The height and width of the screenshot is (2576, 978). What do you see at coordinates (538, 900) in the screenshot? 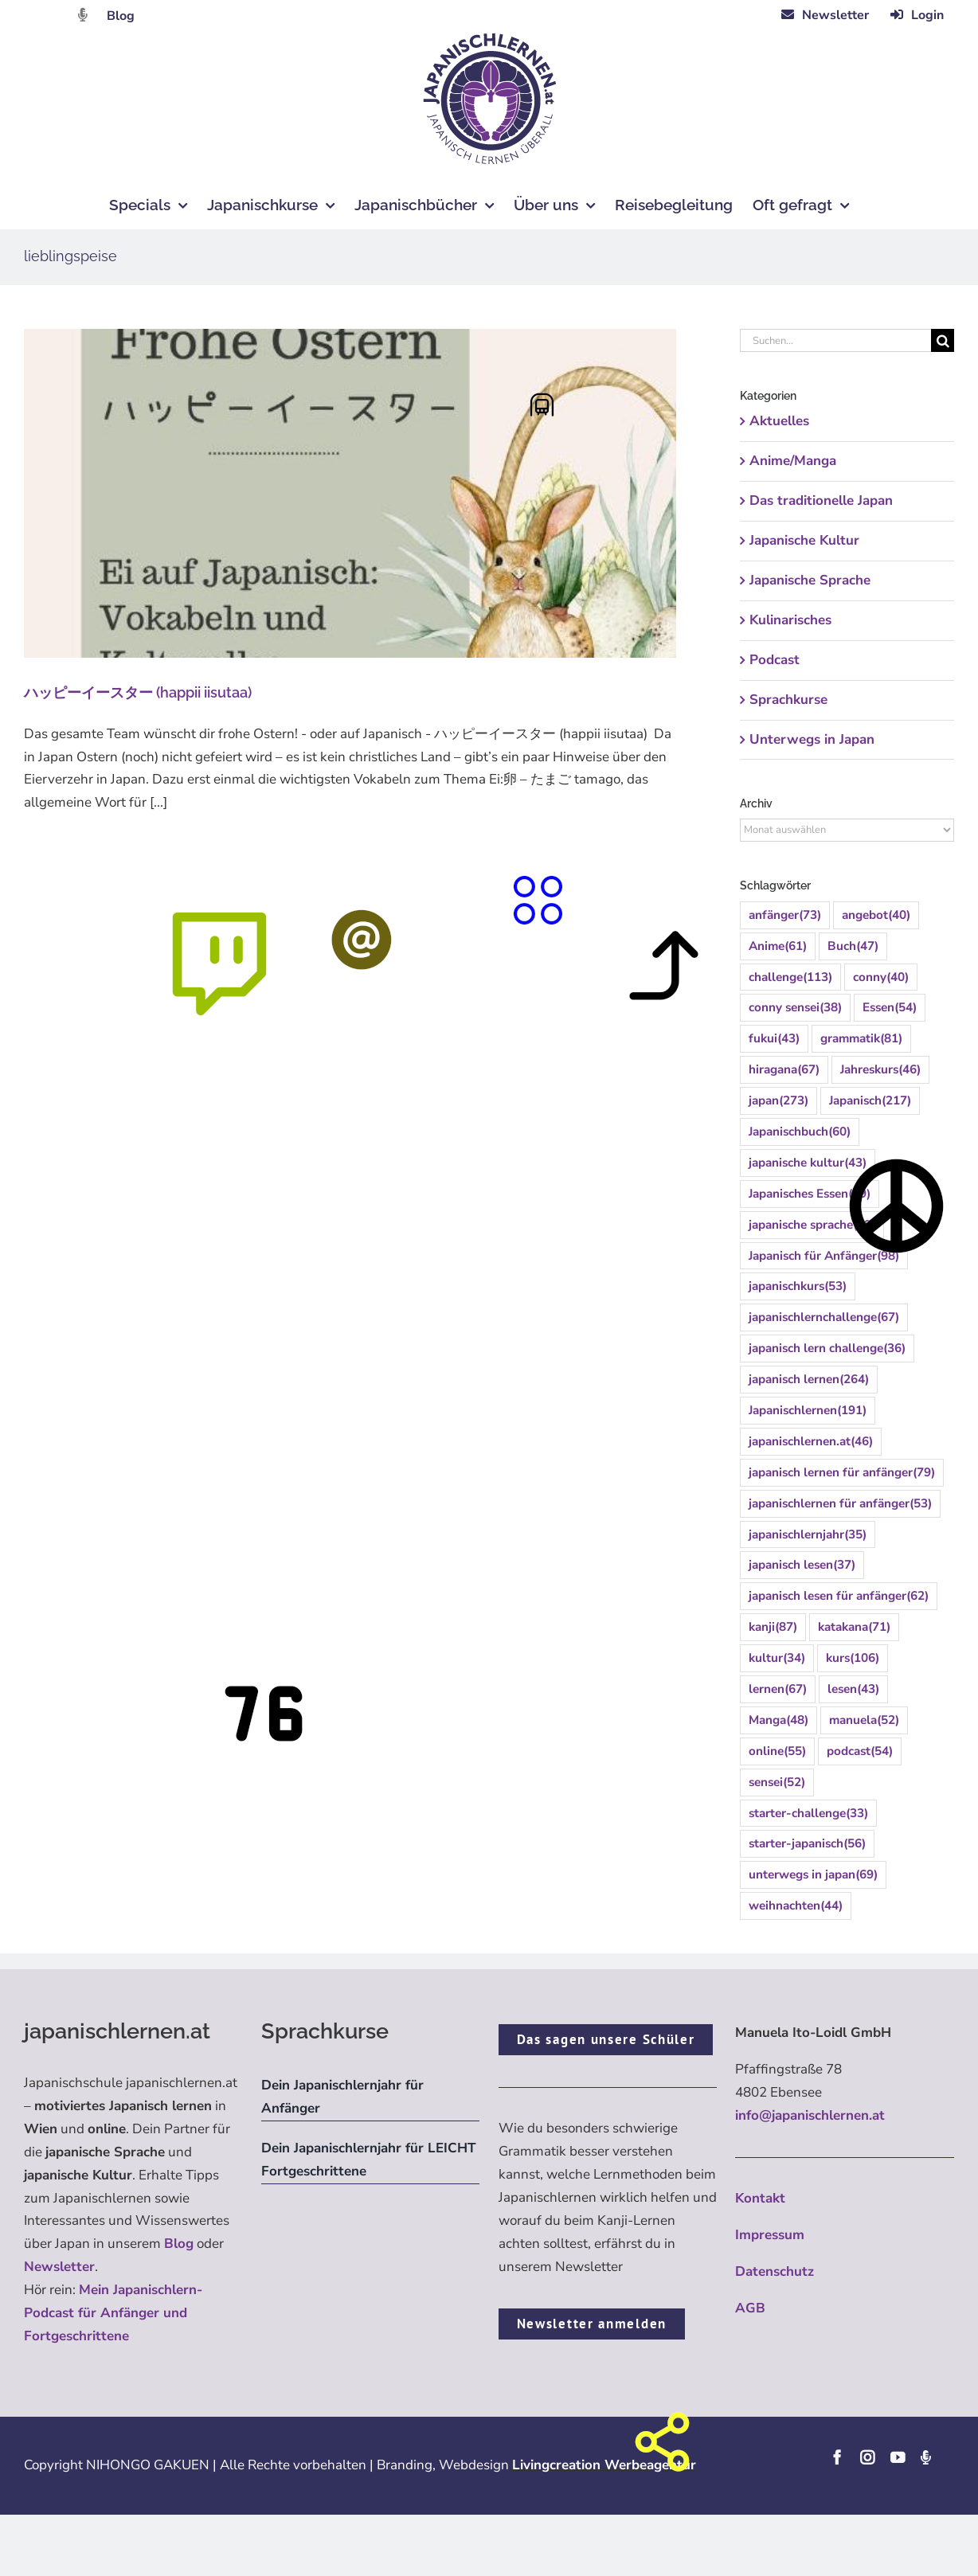
I see `open the app drawer or launcher` at bounding box center [538, 900].